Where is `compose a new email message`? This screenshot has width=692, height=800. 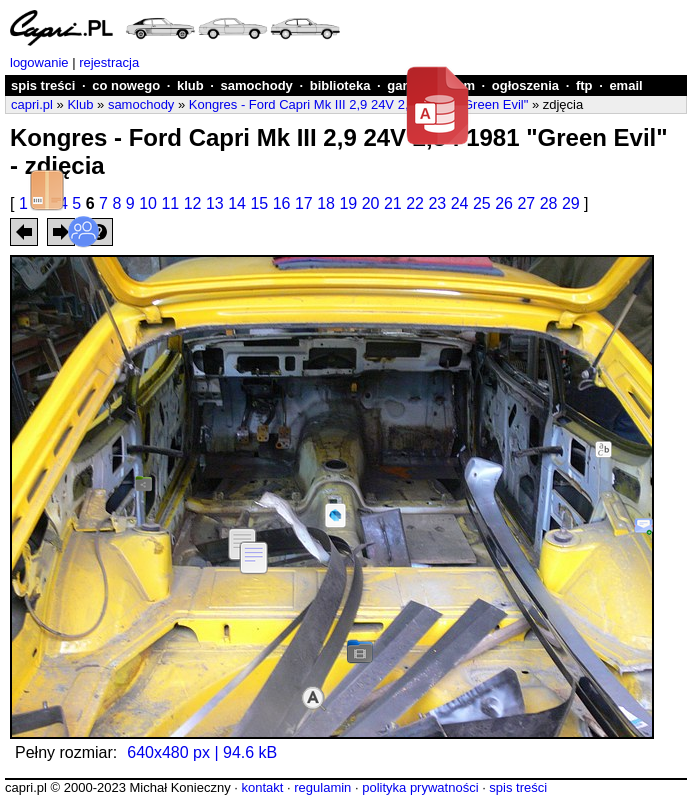
compose a new email message is located at coordinates (643, 525).